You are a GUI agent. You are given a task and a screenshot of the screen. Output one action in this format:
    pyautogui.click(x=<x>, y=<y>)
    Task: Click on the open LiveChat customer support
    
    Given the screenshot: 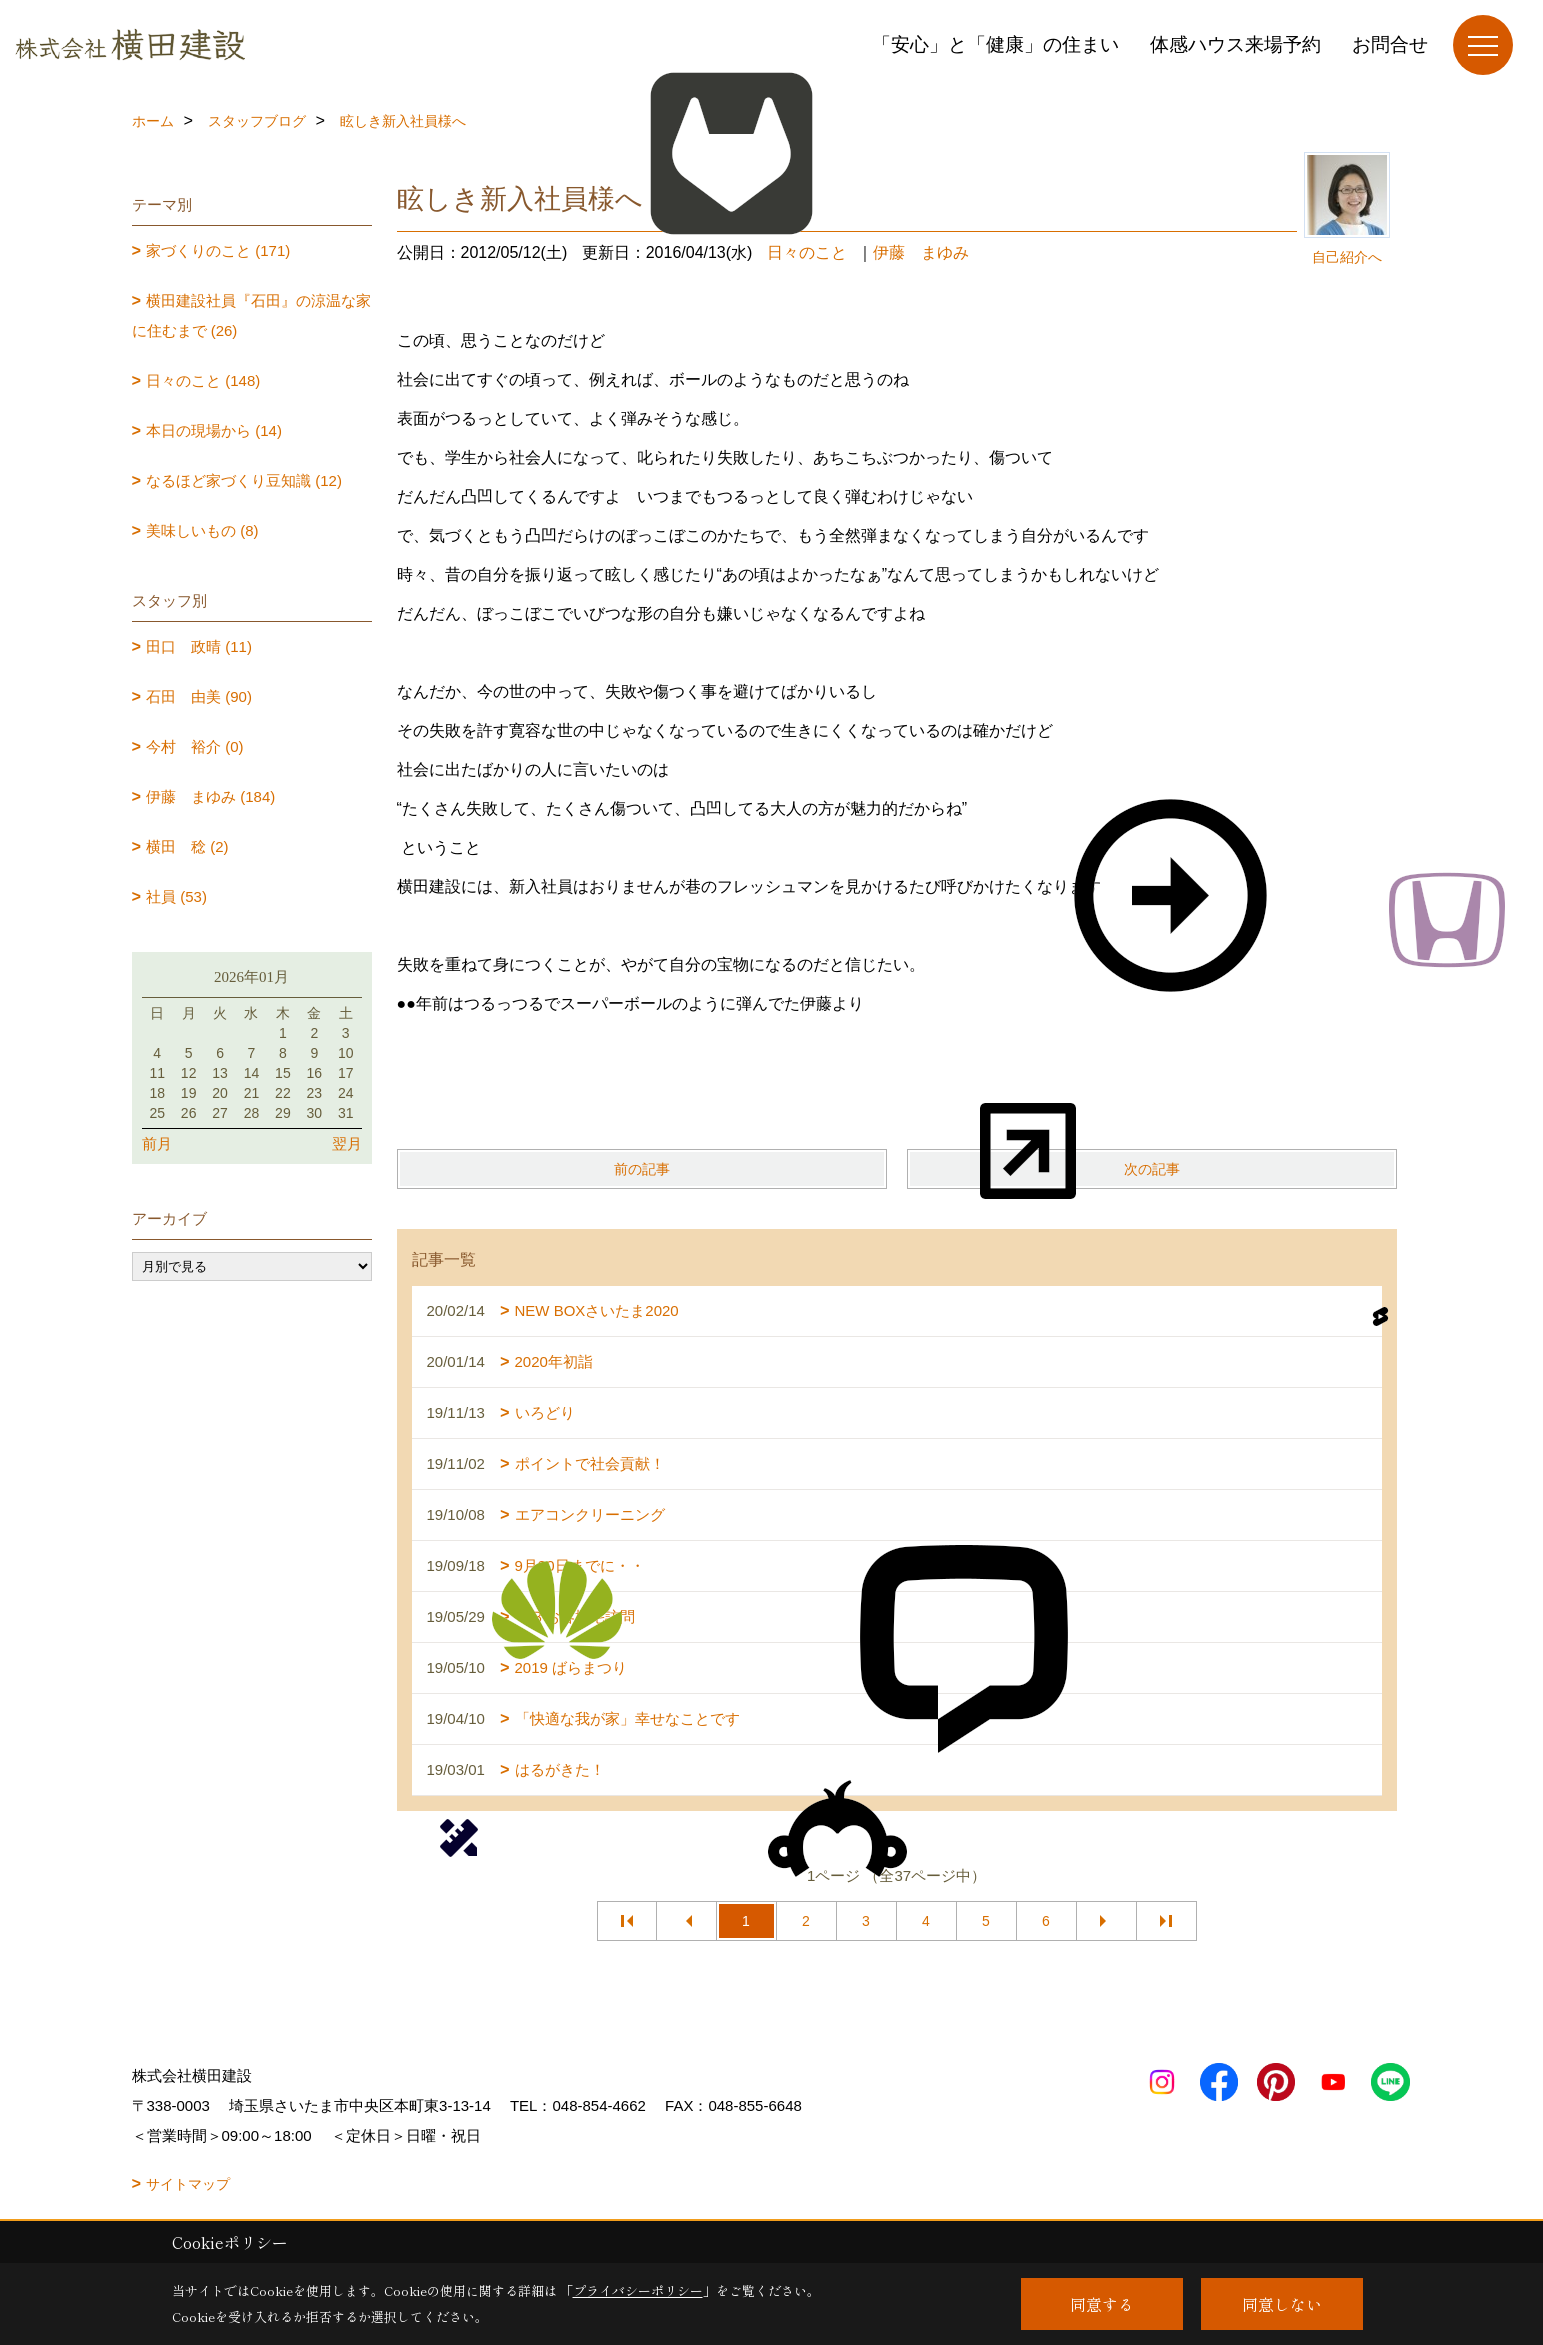 What is the action you would take?
    pyautogui.click(x=964, y=1649)
    